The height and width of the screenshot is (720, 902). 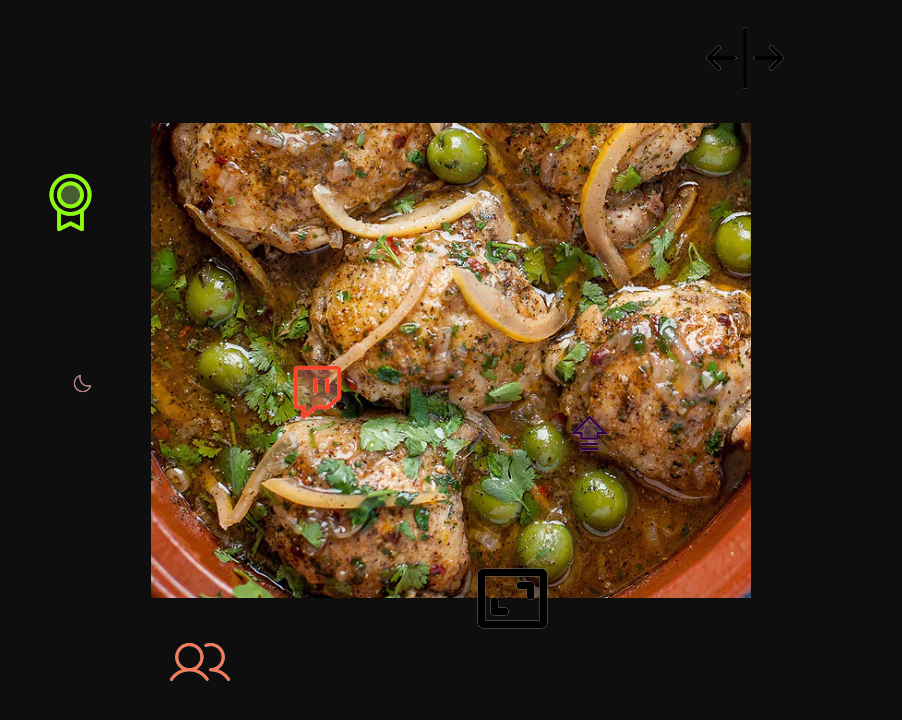 I want to click on view achievements or awards, so click(x=70, y=202).